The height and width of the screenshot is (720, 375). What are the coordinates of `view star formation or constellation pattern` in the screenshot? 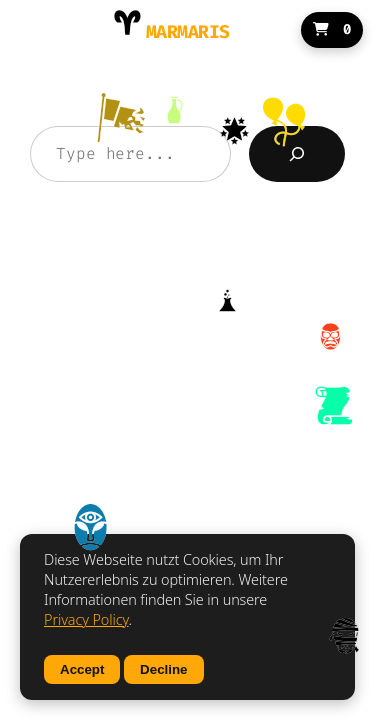 It's located at (234, 130).